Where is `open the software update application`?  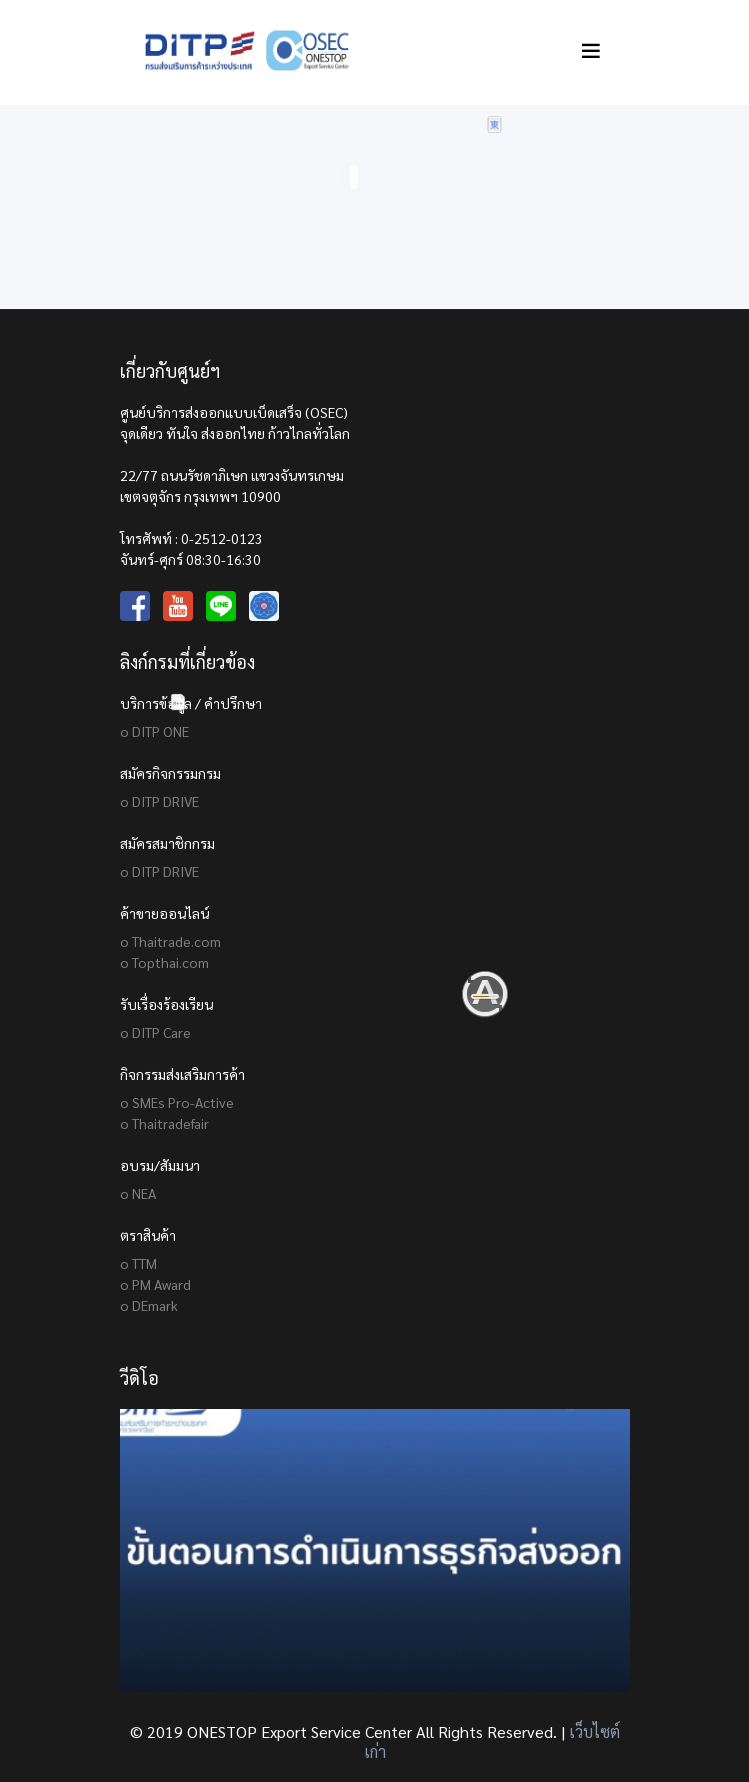
open the software update application is located at coordinates (485, 994).